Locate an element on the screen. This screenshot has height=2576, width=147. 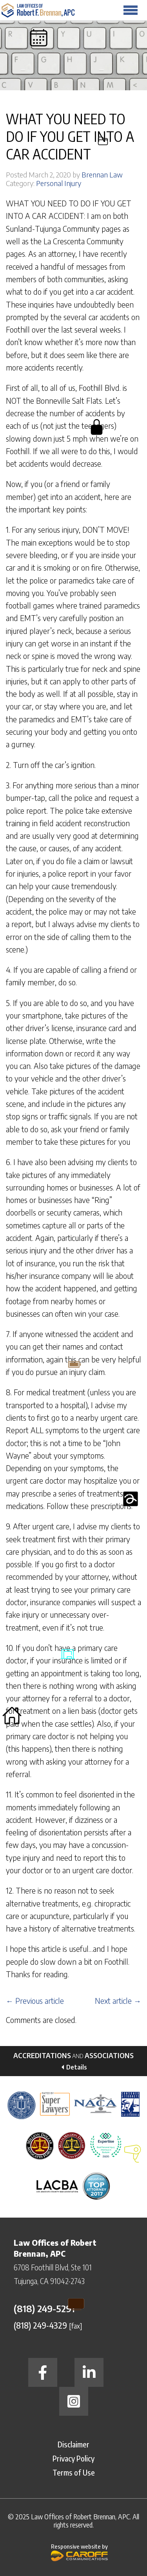
indicates battery is fully charged is located at coordinates (74, 1364).